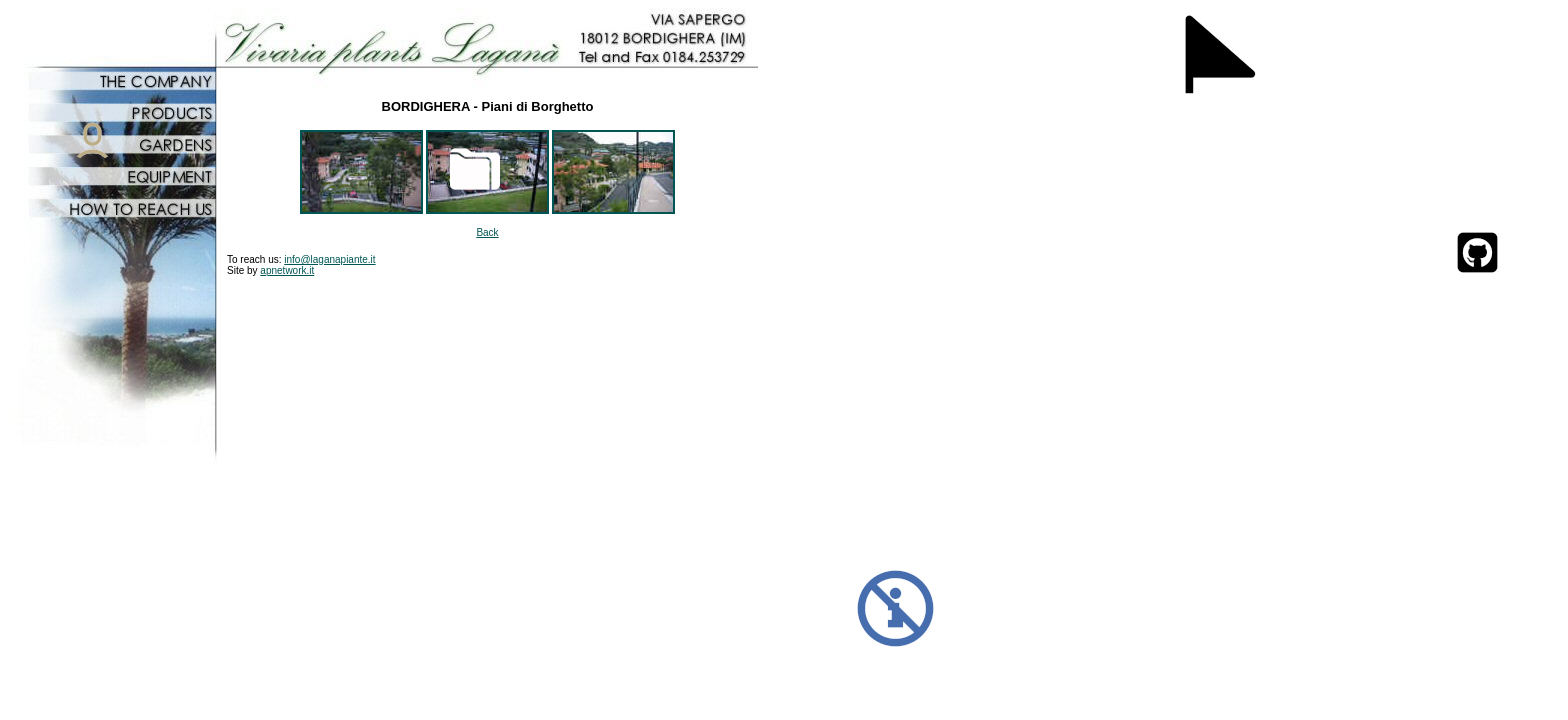 This screenshot has height=720, width=1568. Describe the element at coordinates (92, 140) in the screenshot. I see `view user profile` at that location.